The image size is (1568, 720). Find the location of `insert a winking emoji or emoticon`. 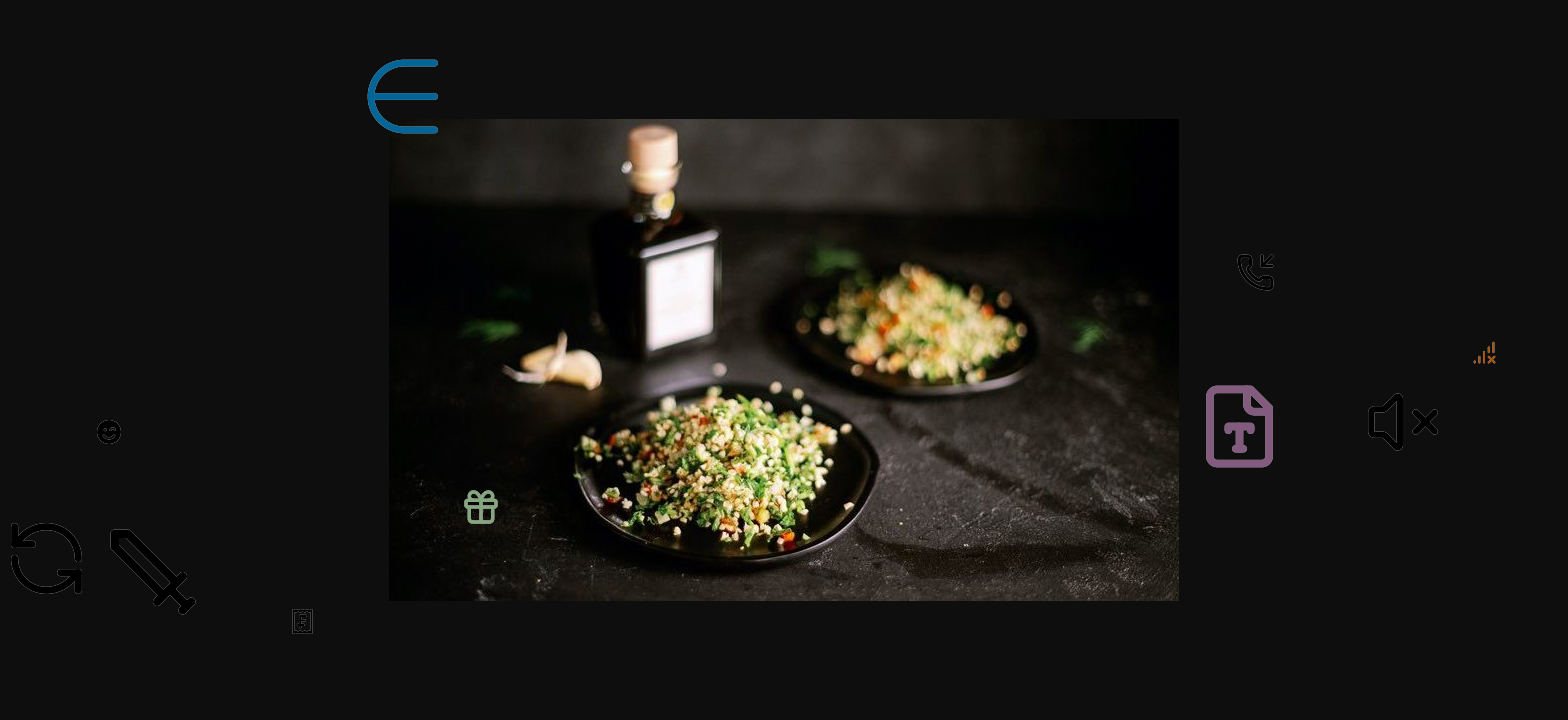

insert a winking emoji or emoticon is located at coordinates (109, 432).